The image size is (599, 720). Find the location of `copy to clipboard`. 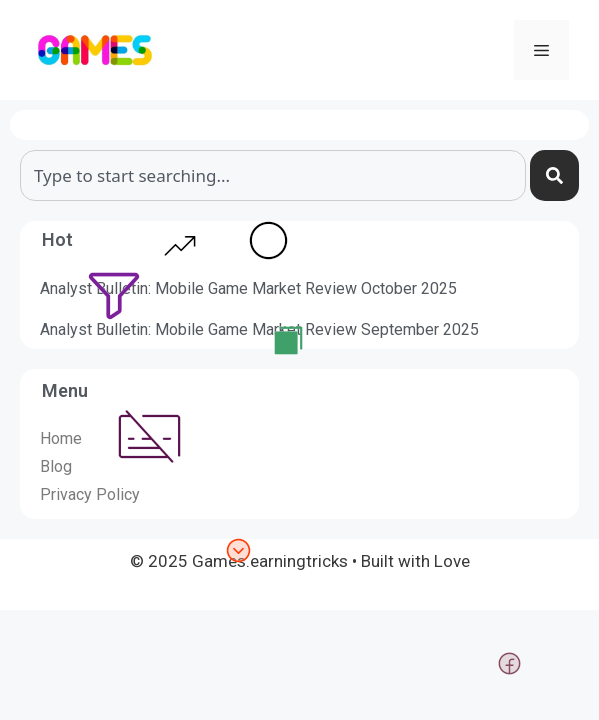

copy to clipboard is located at coordinates (288, 340).